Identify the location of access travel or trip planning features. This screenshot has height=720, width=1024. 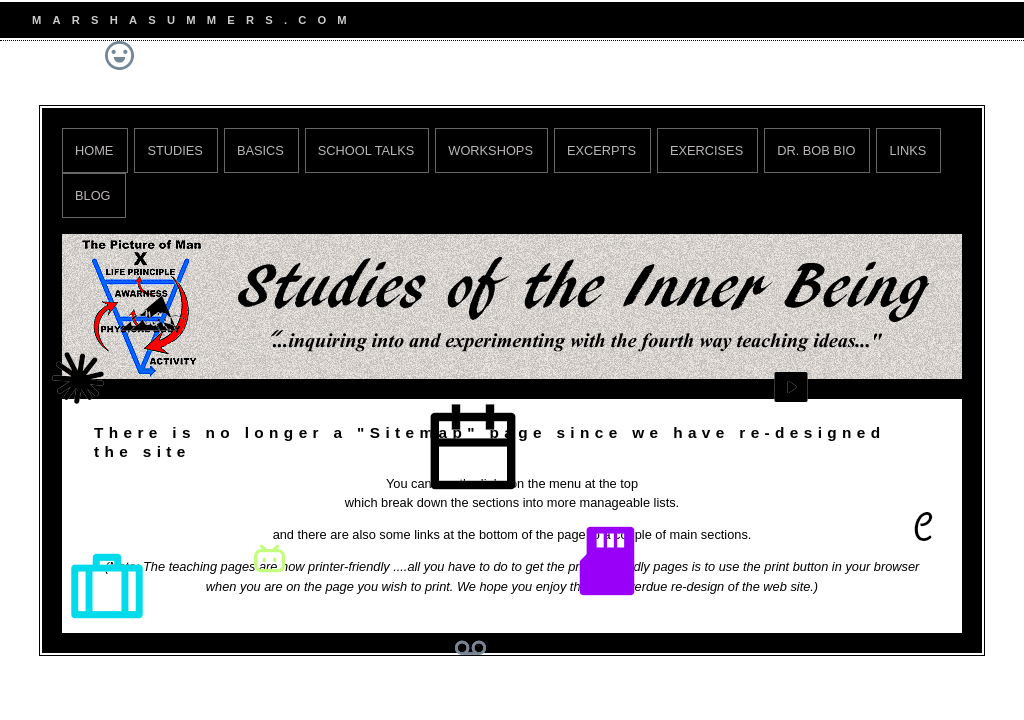
(107, 586).